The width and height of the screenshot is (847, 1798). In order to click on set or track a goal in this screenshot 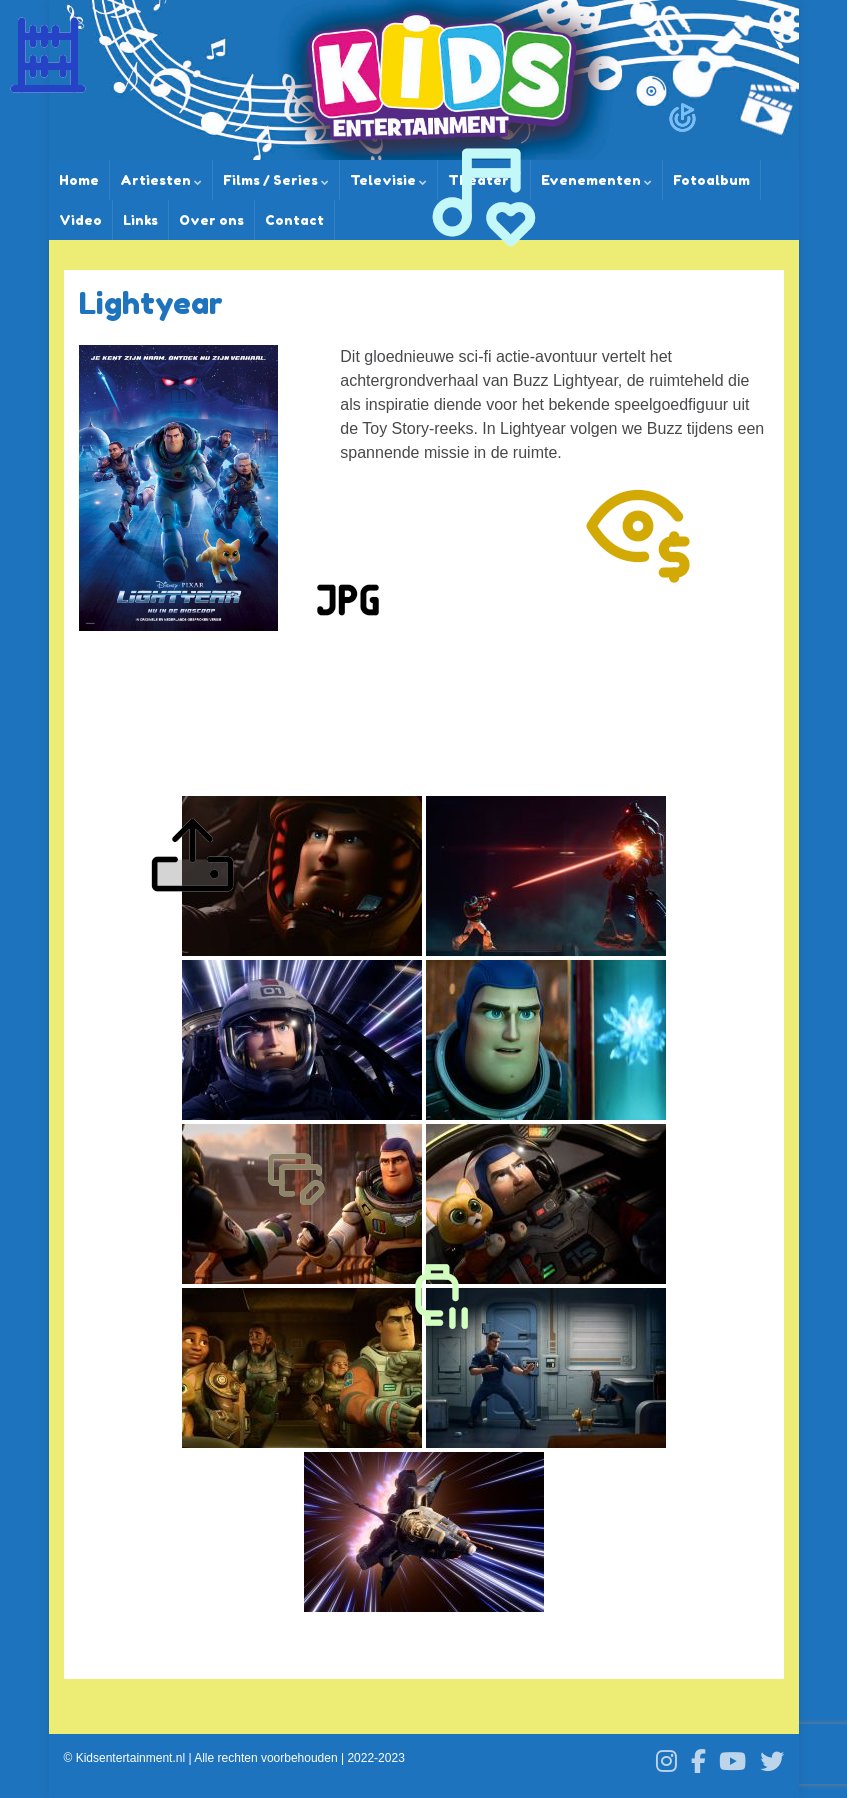, I will do `click(682, 117)`.